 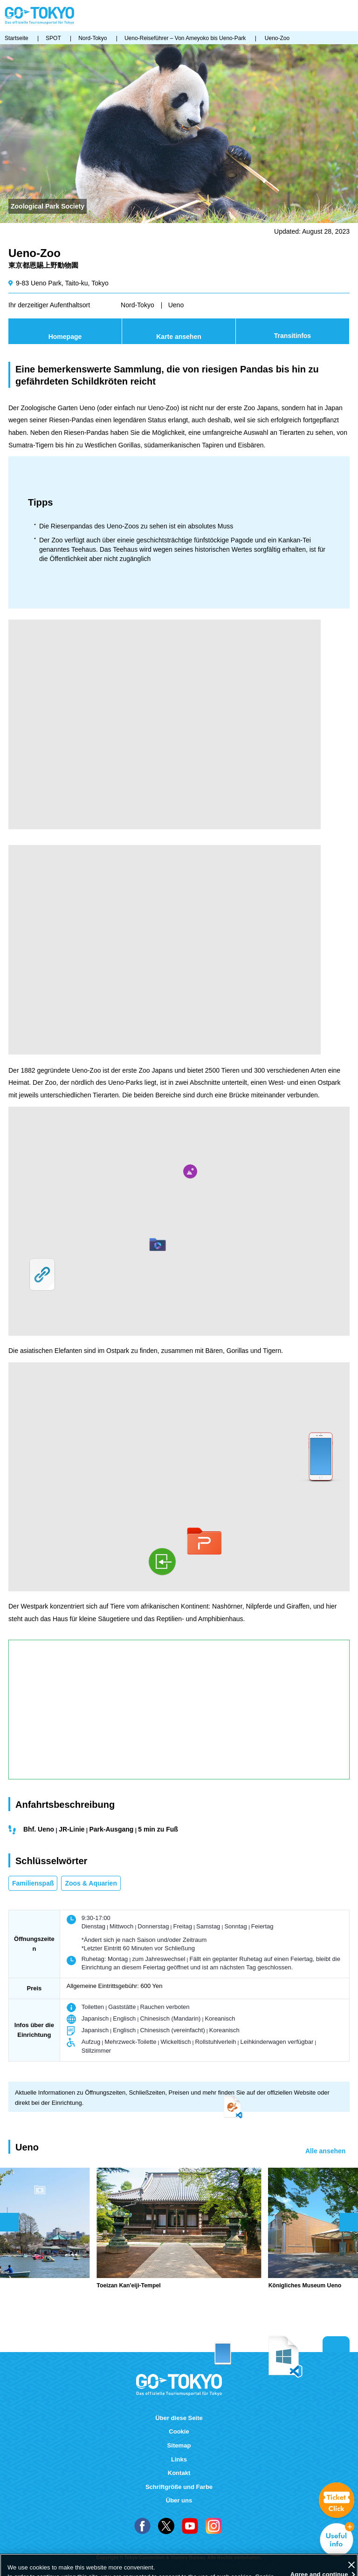 What do you see at coordinates (40, 2190) in the screenshot?
I see `access your favorites folder in the media library` at bounding box center [40, 2190].